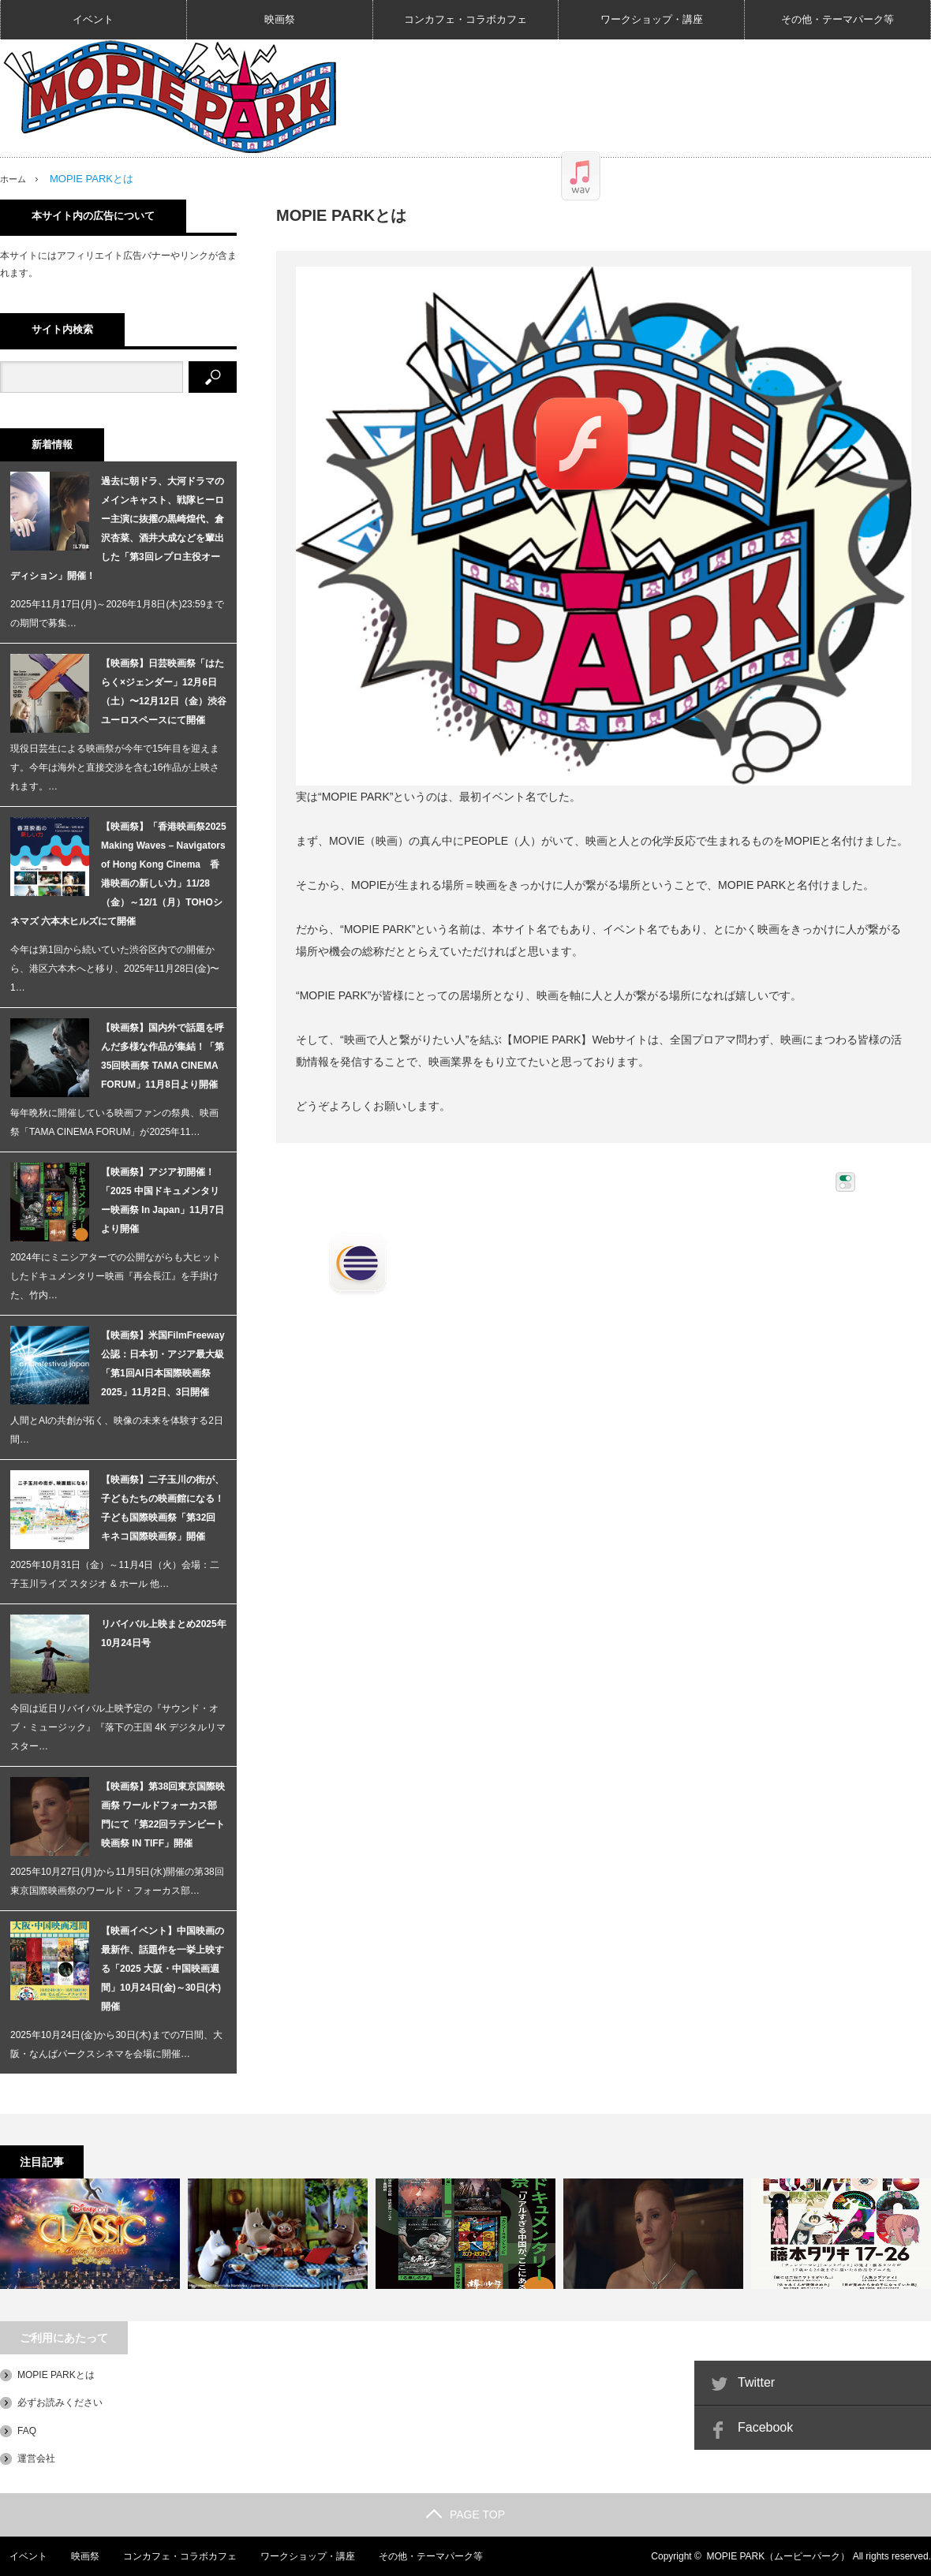 This screenshot has width=931, height=2576. What do you see at coordinates (581, 176) in the screenshot?
I see `a wav audio file` at bounding box center [581, 176].